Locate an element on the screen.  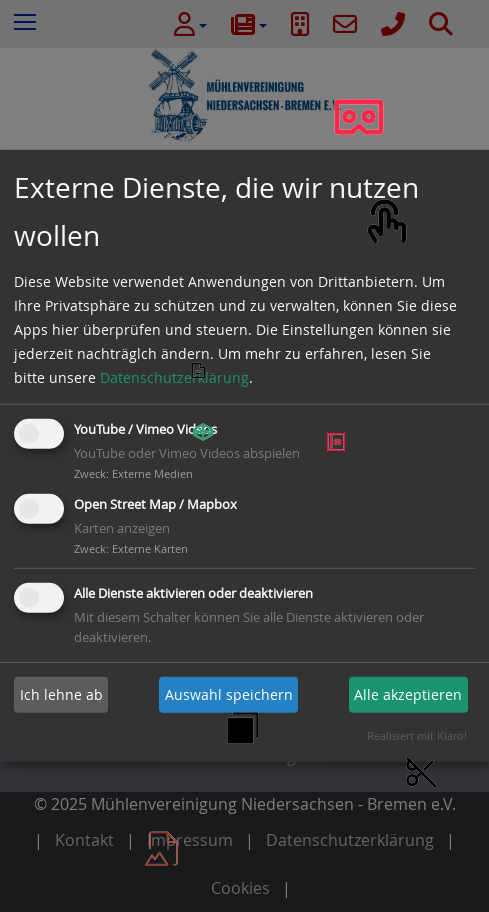
copy to clipboard is located at coordinates (243, 728).